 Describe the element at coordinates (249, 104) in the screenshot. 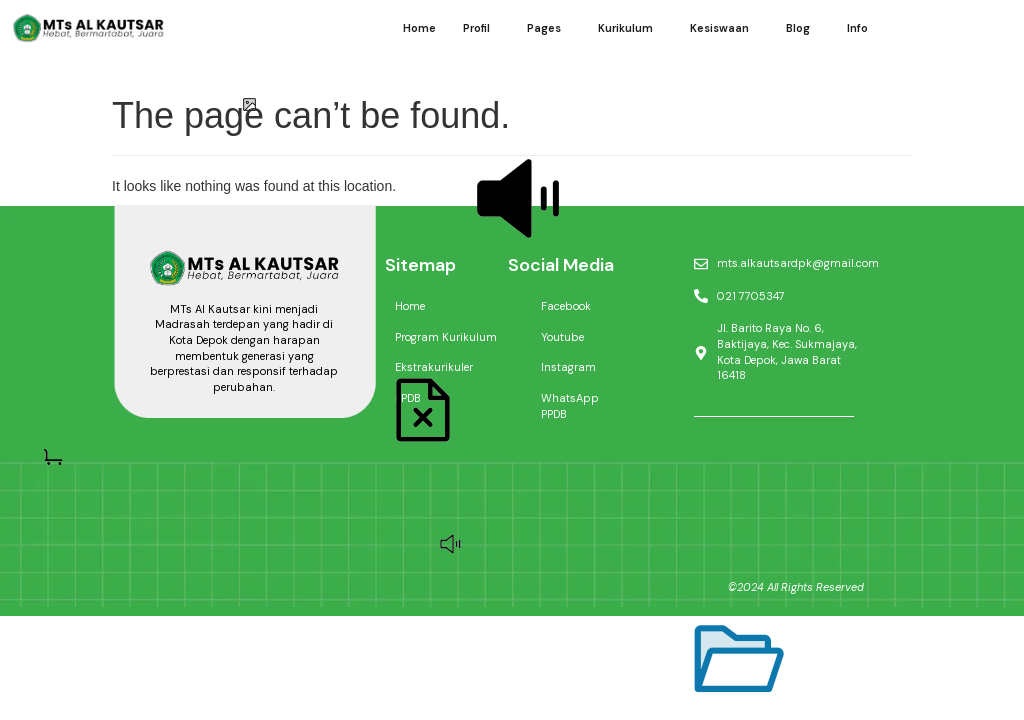

I see `view image or photo` at that location.